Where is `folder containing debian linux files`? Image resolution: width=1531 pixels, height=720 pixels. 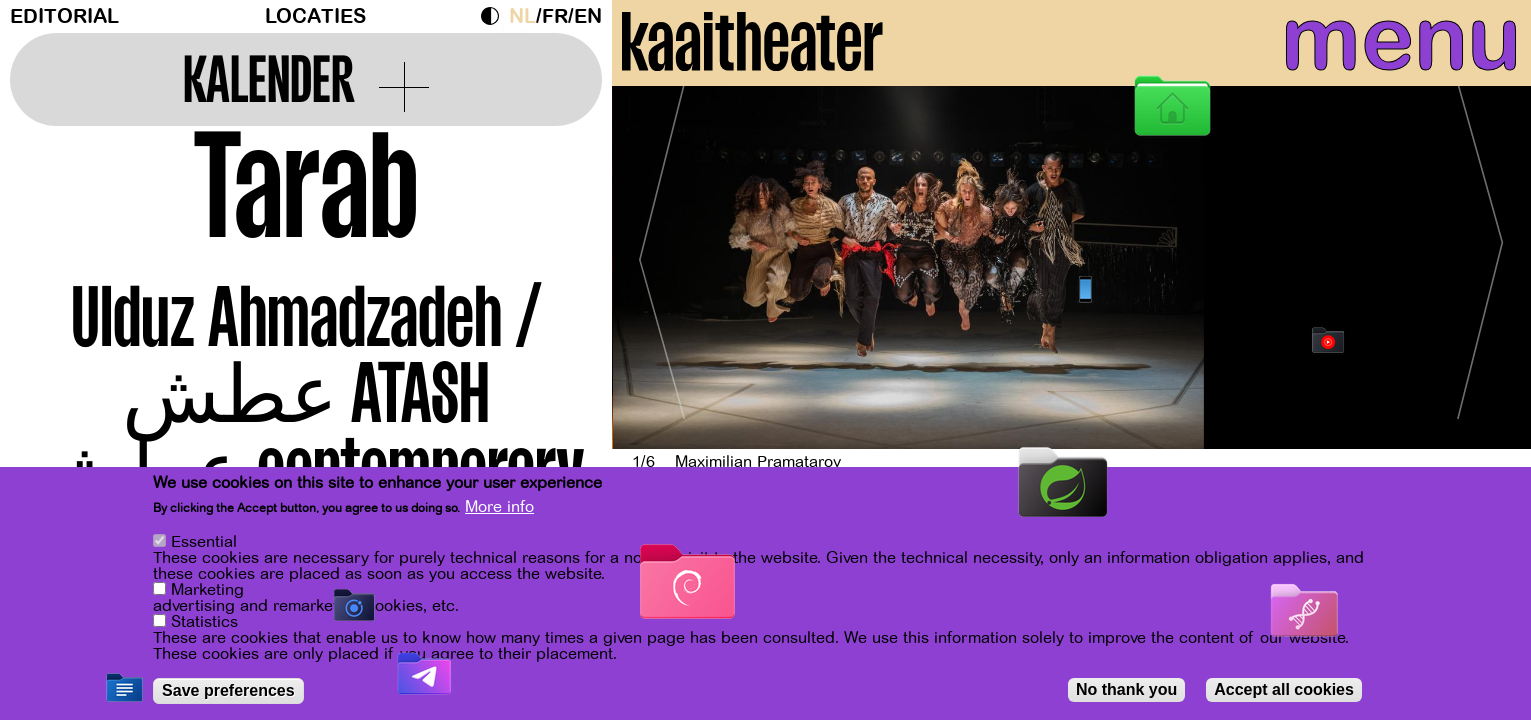 folder containing debian linux files is located at coordinates (687, 584).